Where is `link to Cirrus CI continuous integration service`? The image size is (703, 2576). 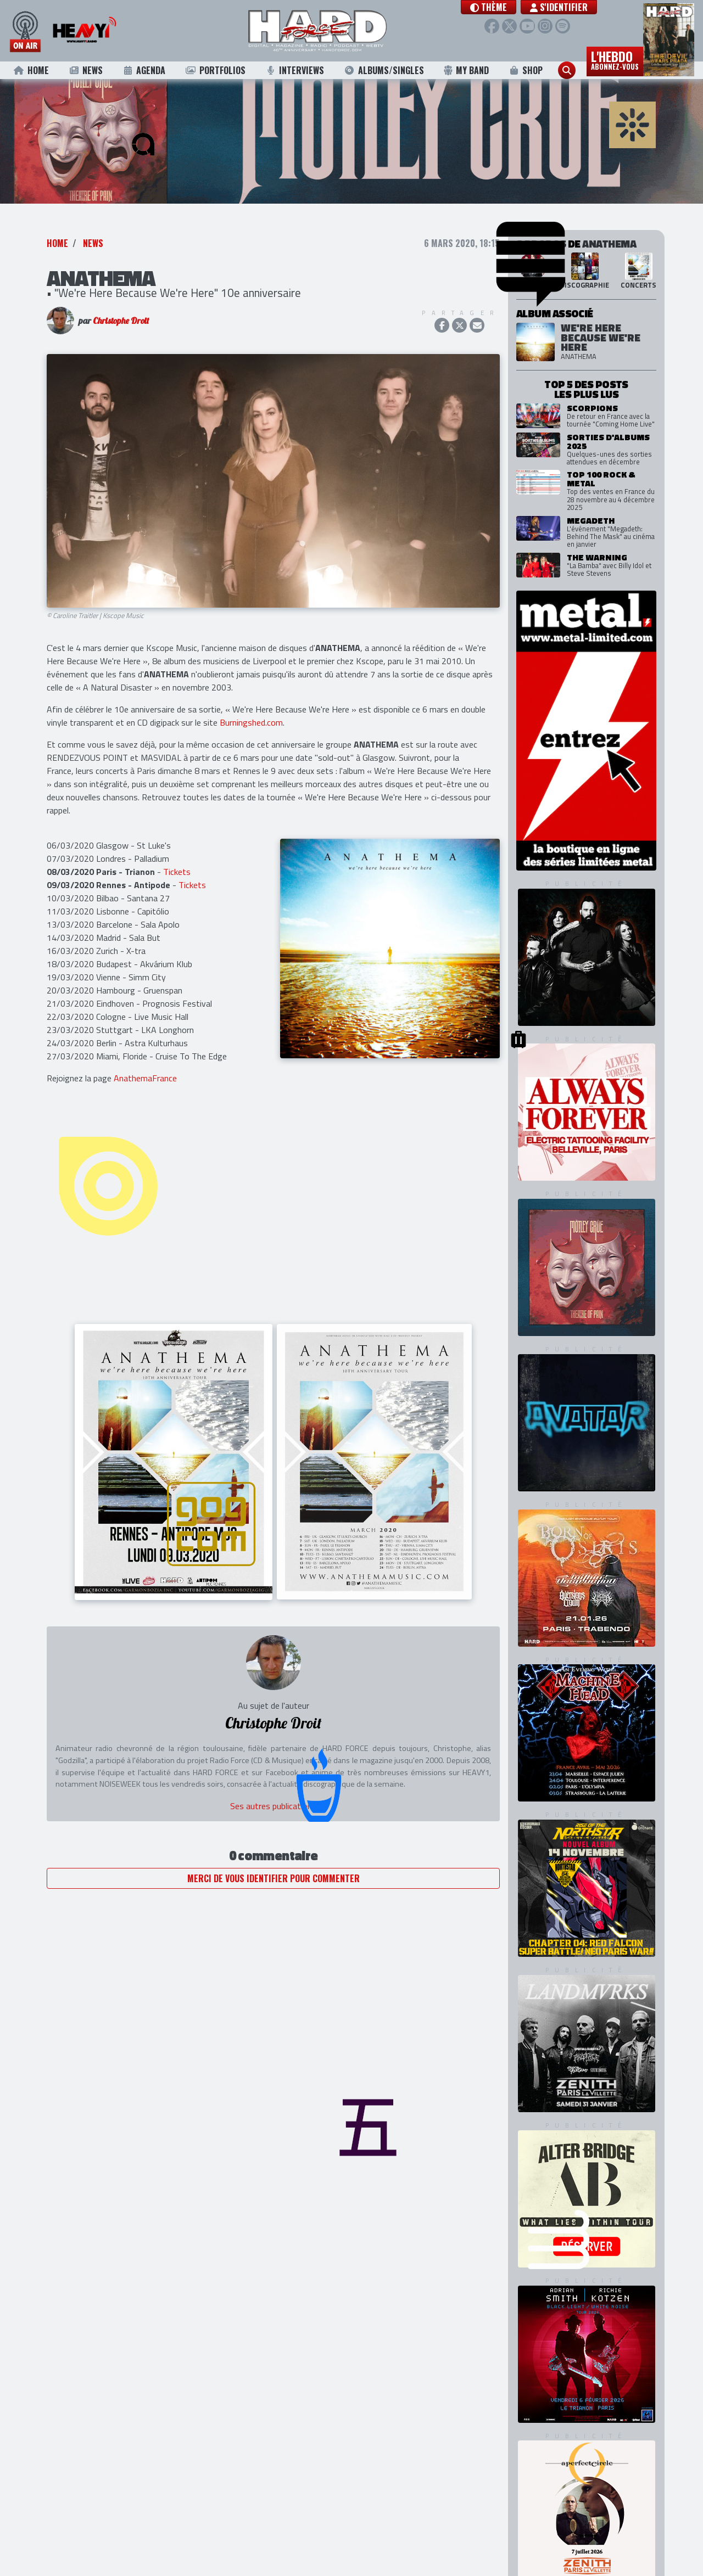 link to Cirrus CI continuous integration service is located at coordinates (559, 2240).